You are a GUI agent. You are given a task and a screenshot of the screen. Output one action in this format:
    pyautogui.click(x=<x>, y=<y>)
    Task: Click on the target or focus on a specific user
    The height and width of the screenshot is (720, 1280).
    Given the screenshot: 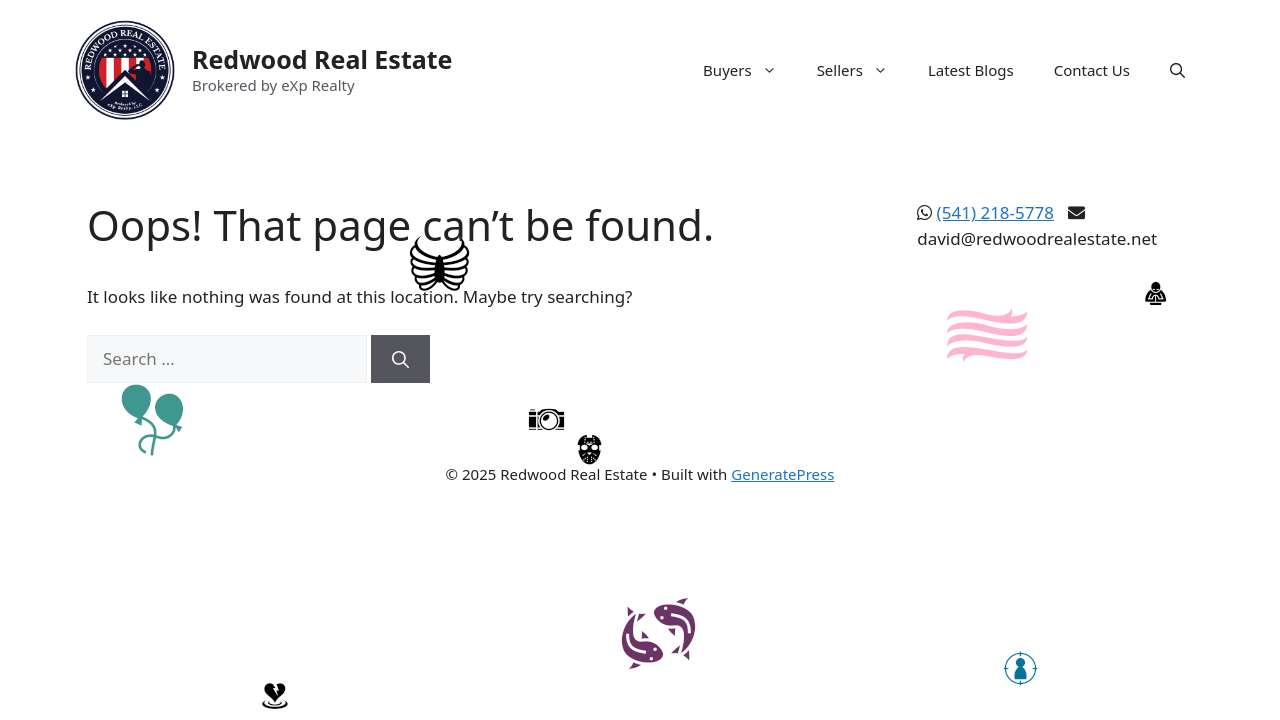 What is the action you would take?
    pyautogui.click(x=1020, y=668)
    